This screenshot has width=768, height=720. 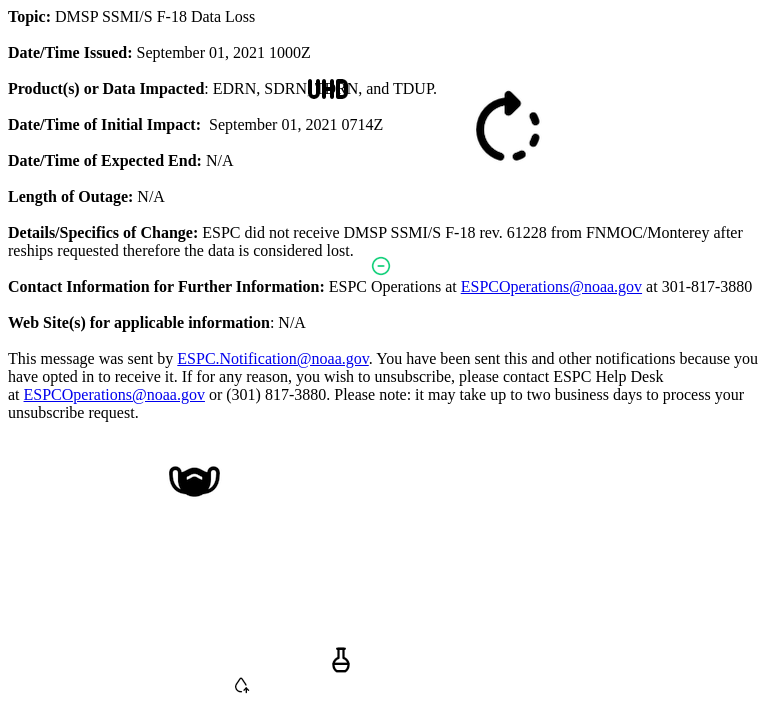 What do you see at coordinates (341, 660) in the screenshot?
I see `access lab or experiment features` at bounding box center [341, 660].